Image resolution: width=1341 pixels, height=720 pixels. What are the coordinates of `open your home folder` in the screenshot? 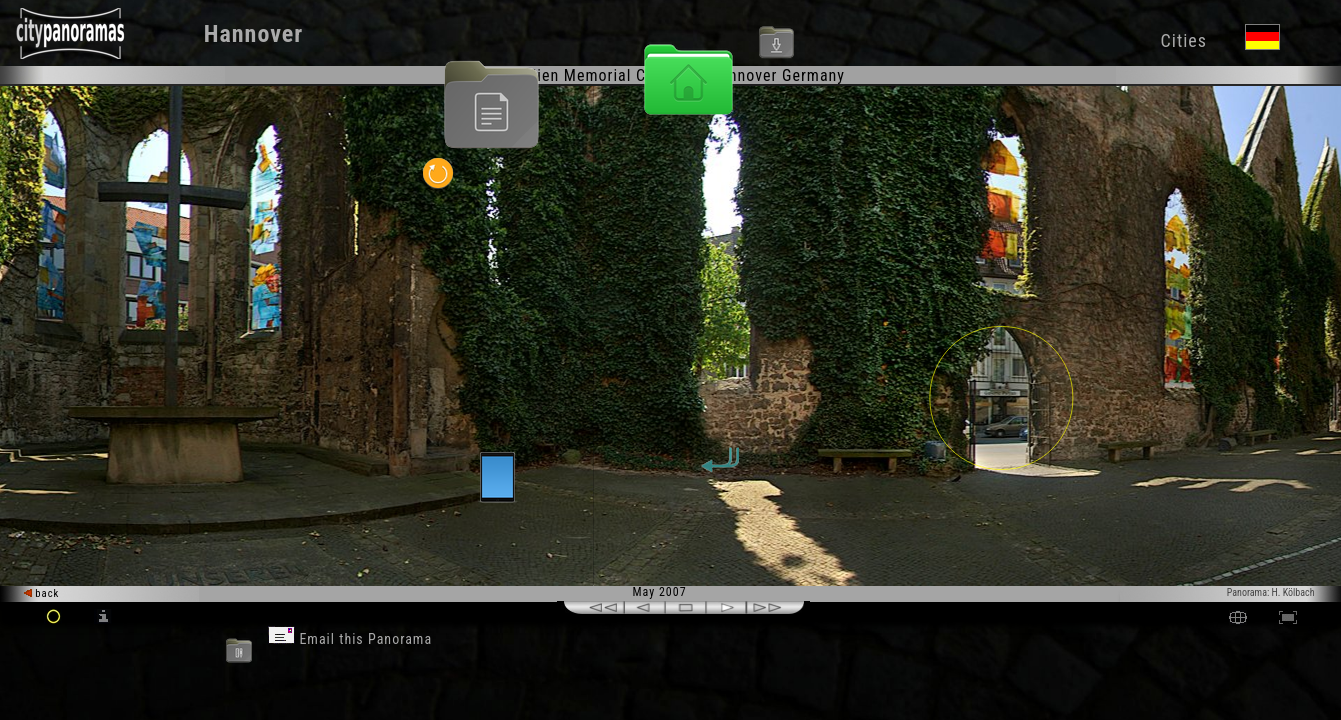 It's located at (688, 79).